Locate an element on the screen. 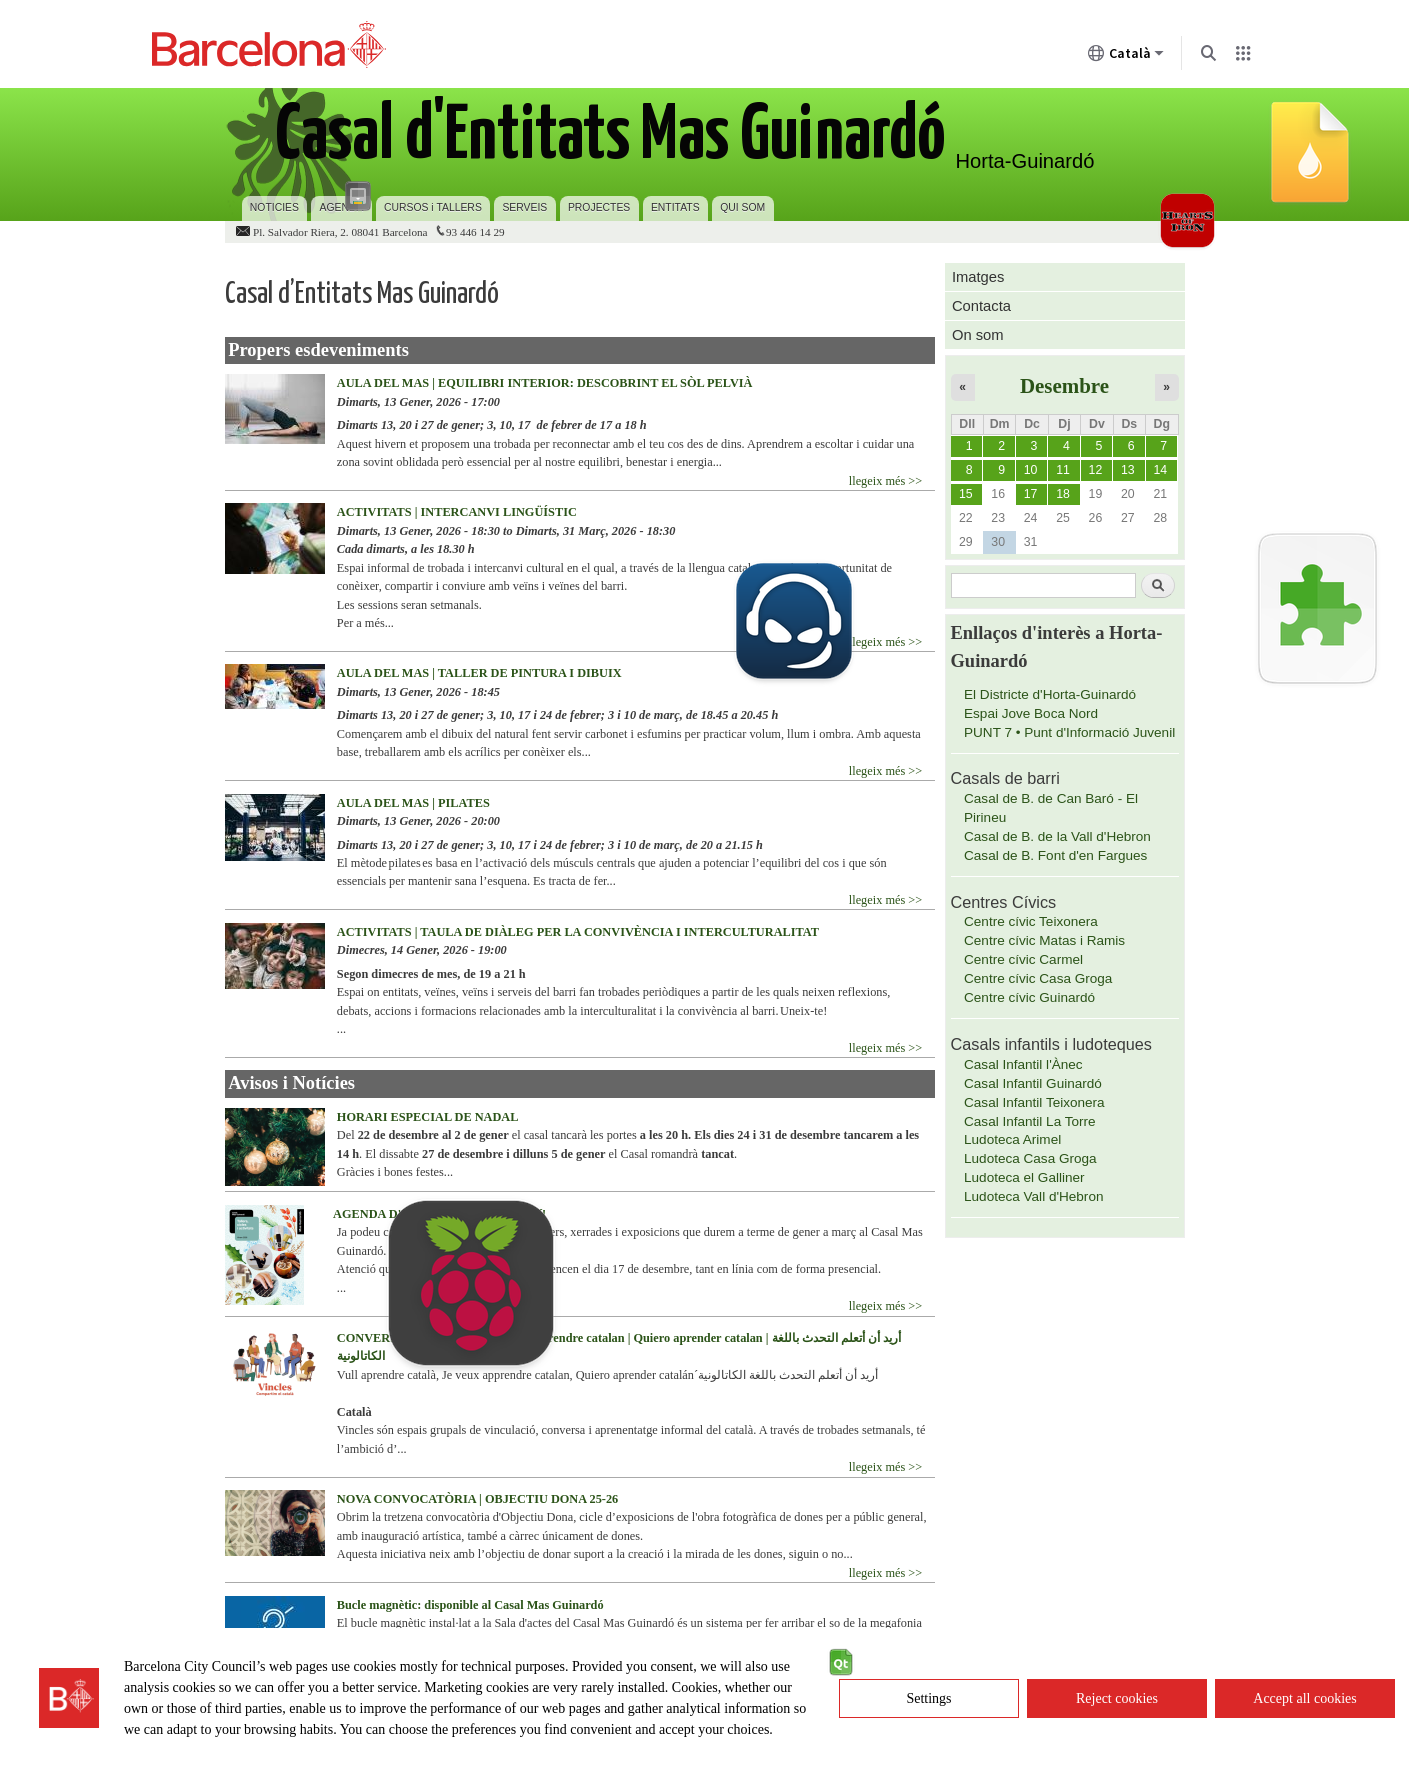 The height and width of the screenshot is (1768, 1409). launch raspbian operating system is located at coordinates (471, 1283).